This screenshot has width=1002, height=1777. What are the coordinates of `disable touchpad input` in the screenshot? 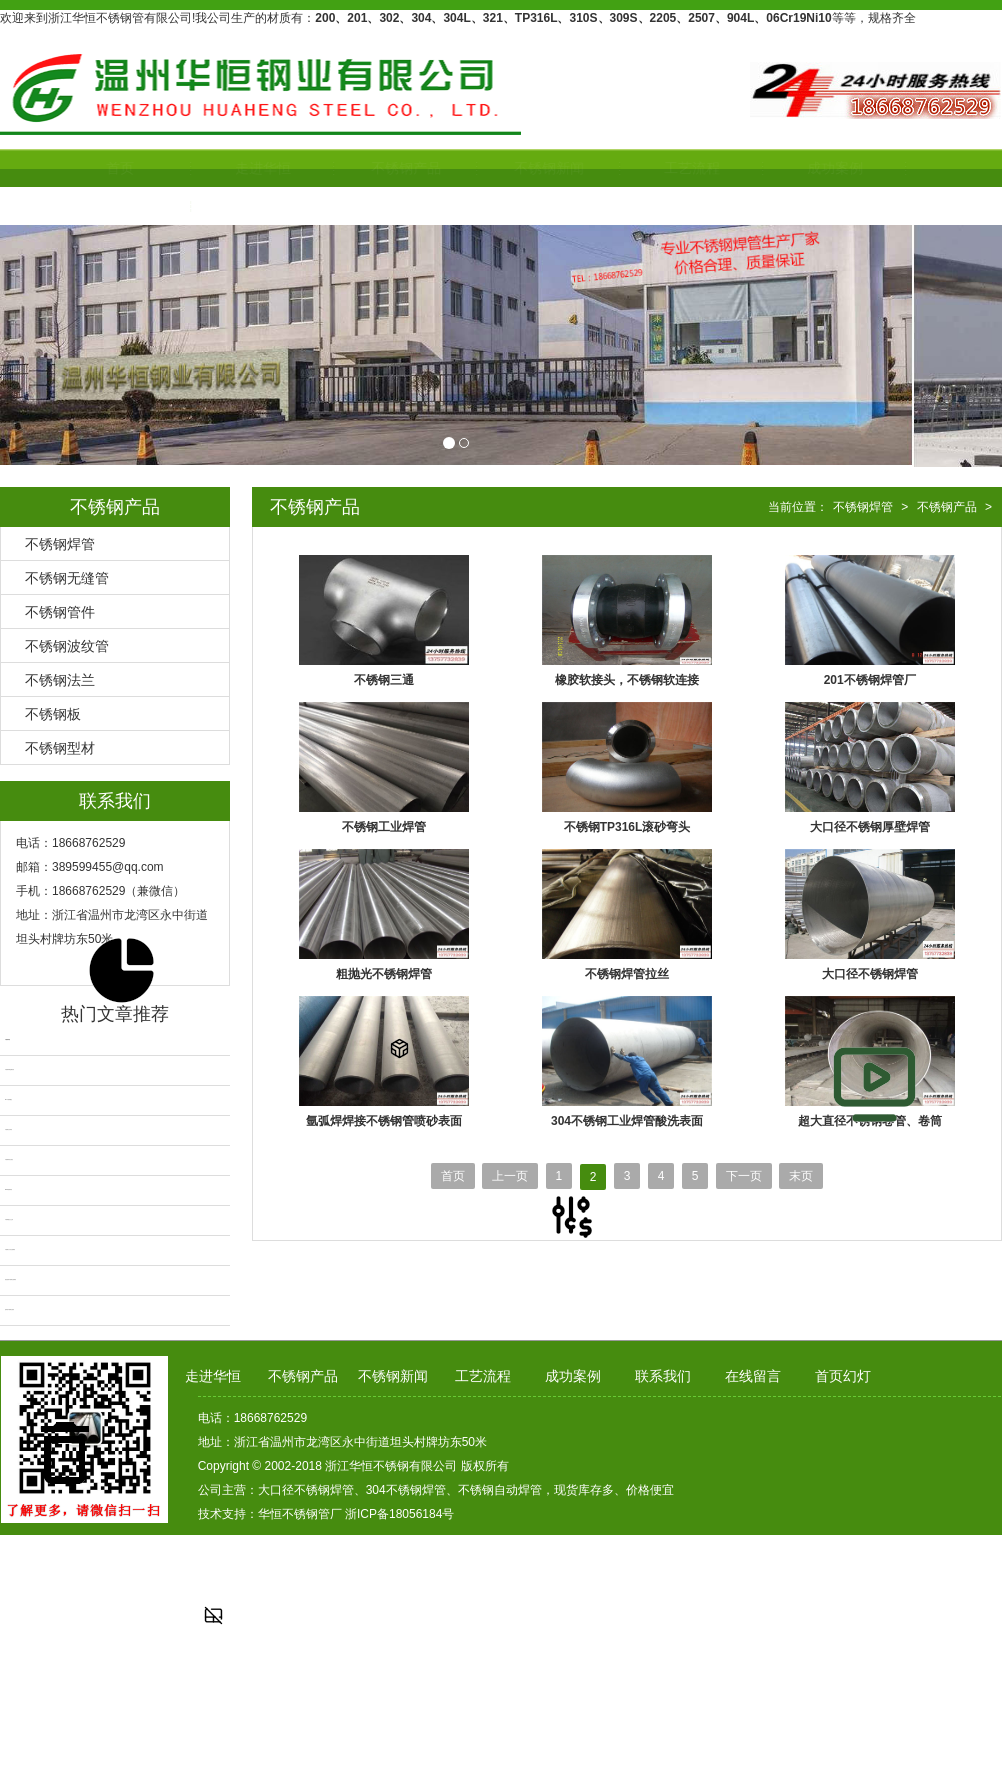 It's located at (213, 1615).